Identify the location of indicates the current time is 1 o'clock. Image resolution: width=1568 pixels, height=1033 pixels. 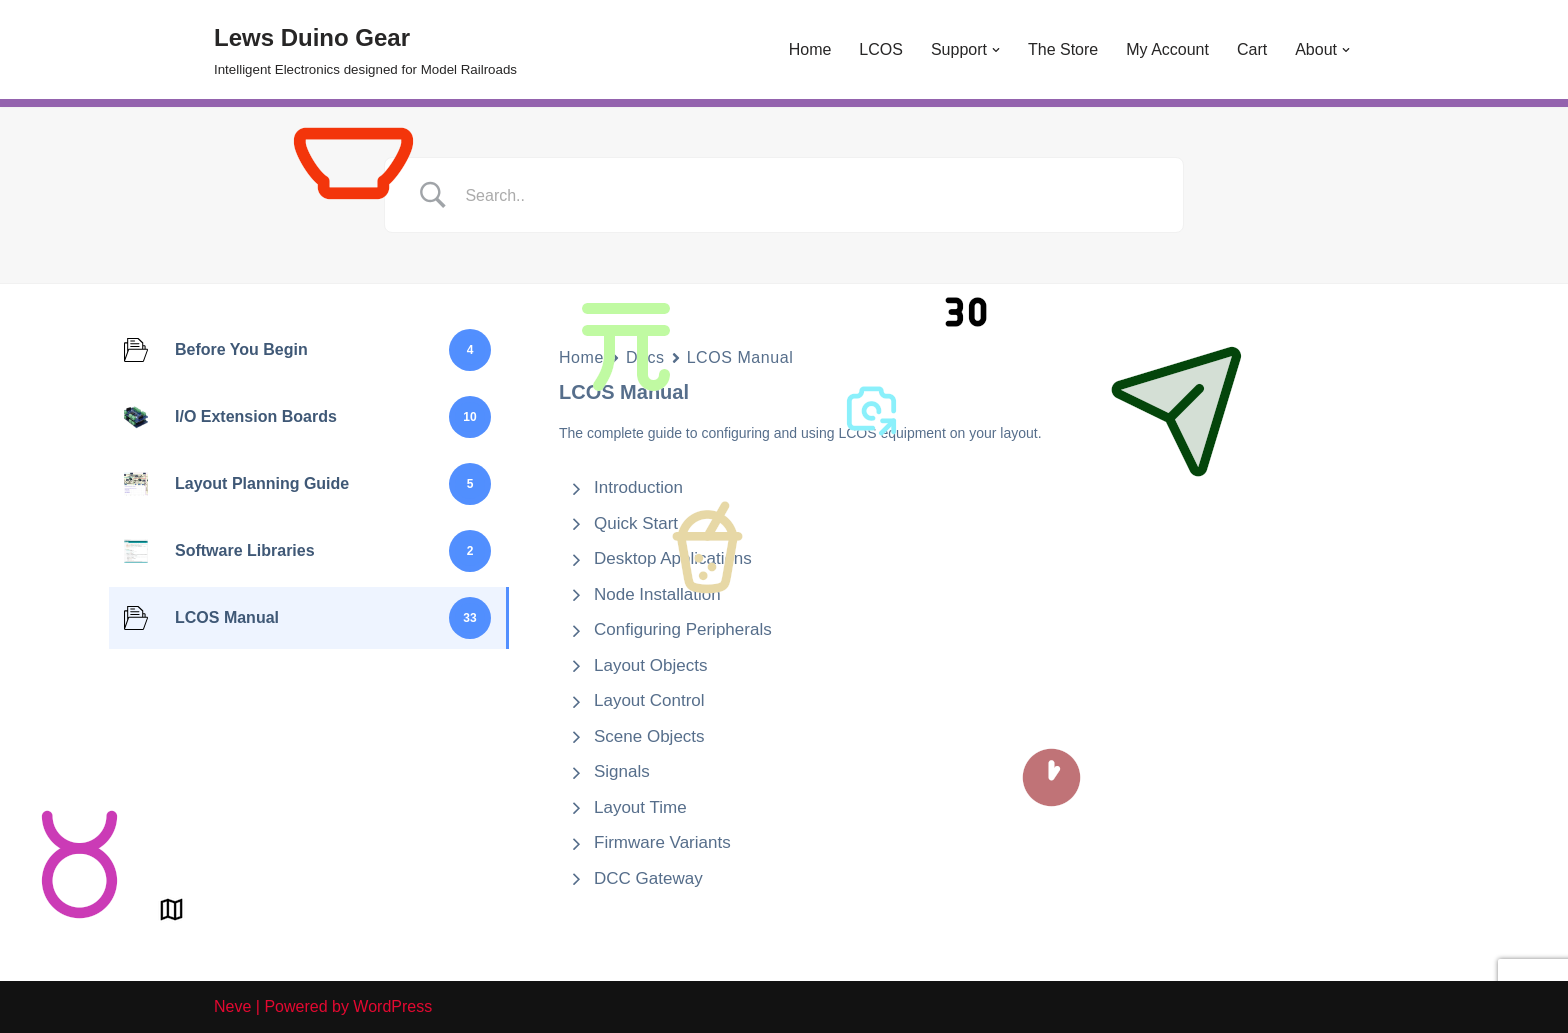
(1051, 777).